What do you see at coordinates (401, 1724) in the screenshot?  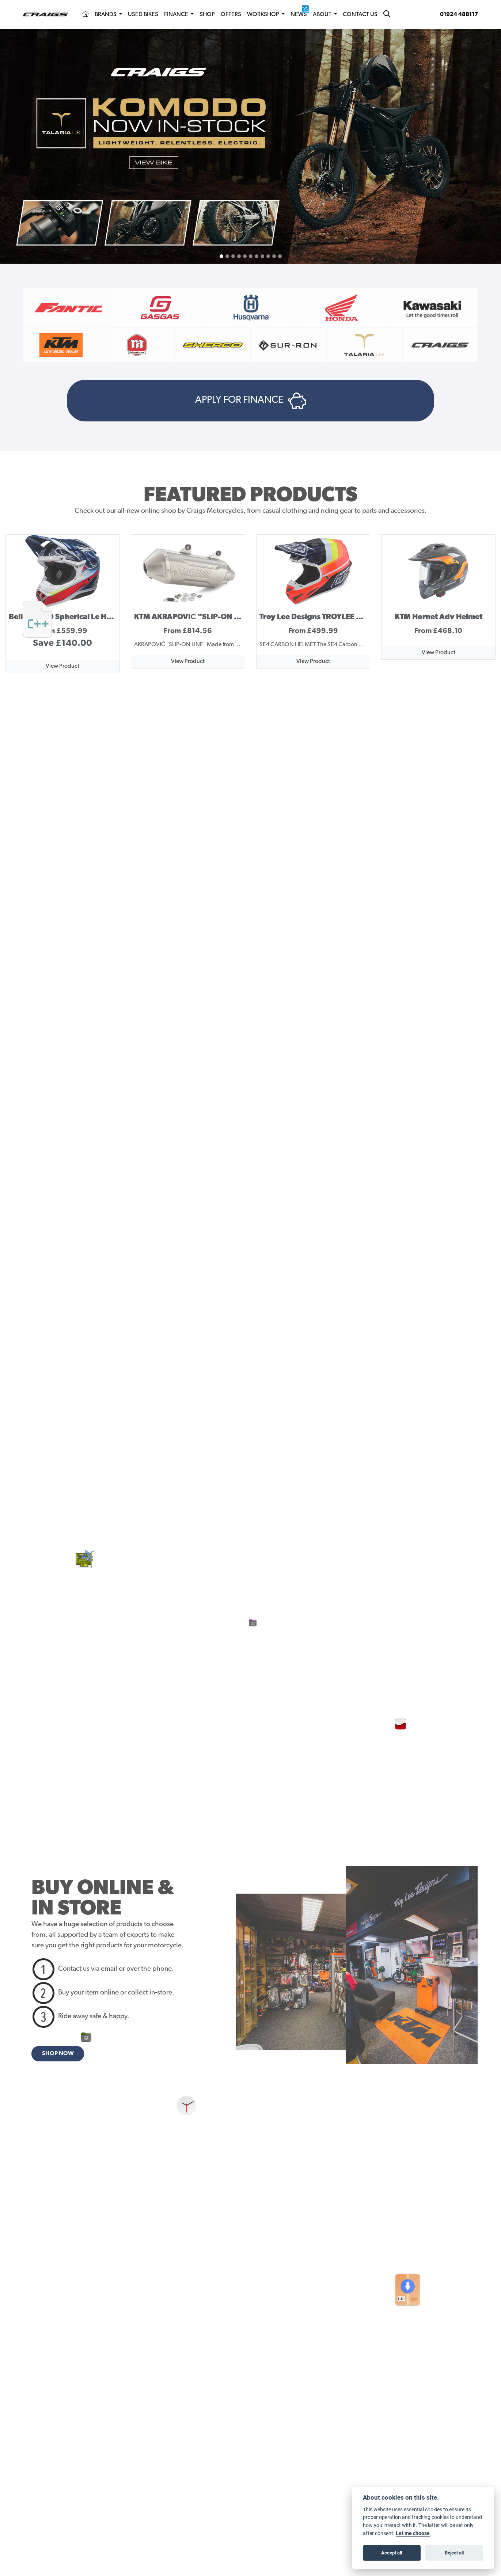 I see `open wine compatibility layer application` at bounding box center [401, 1724].